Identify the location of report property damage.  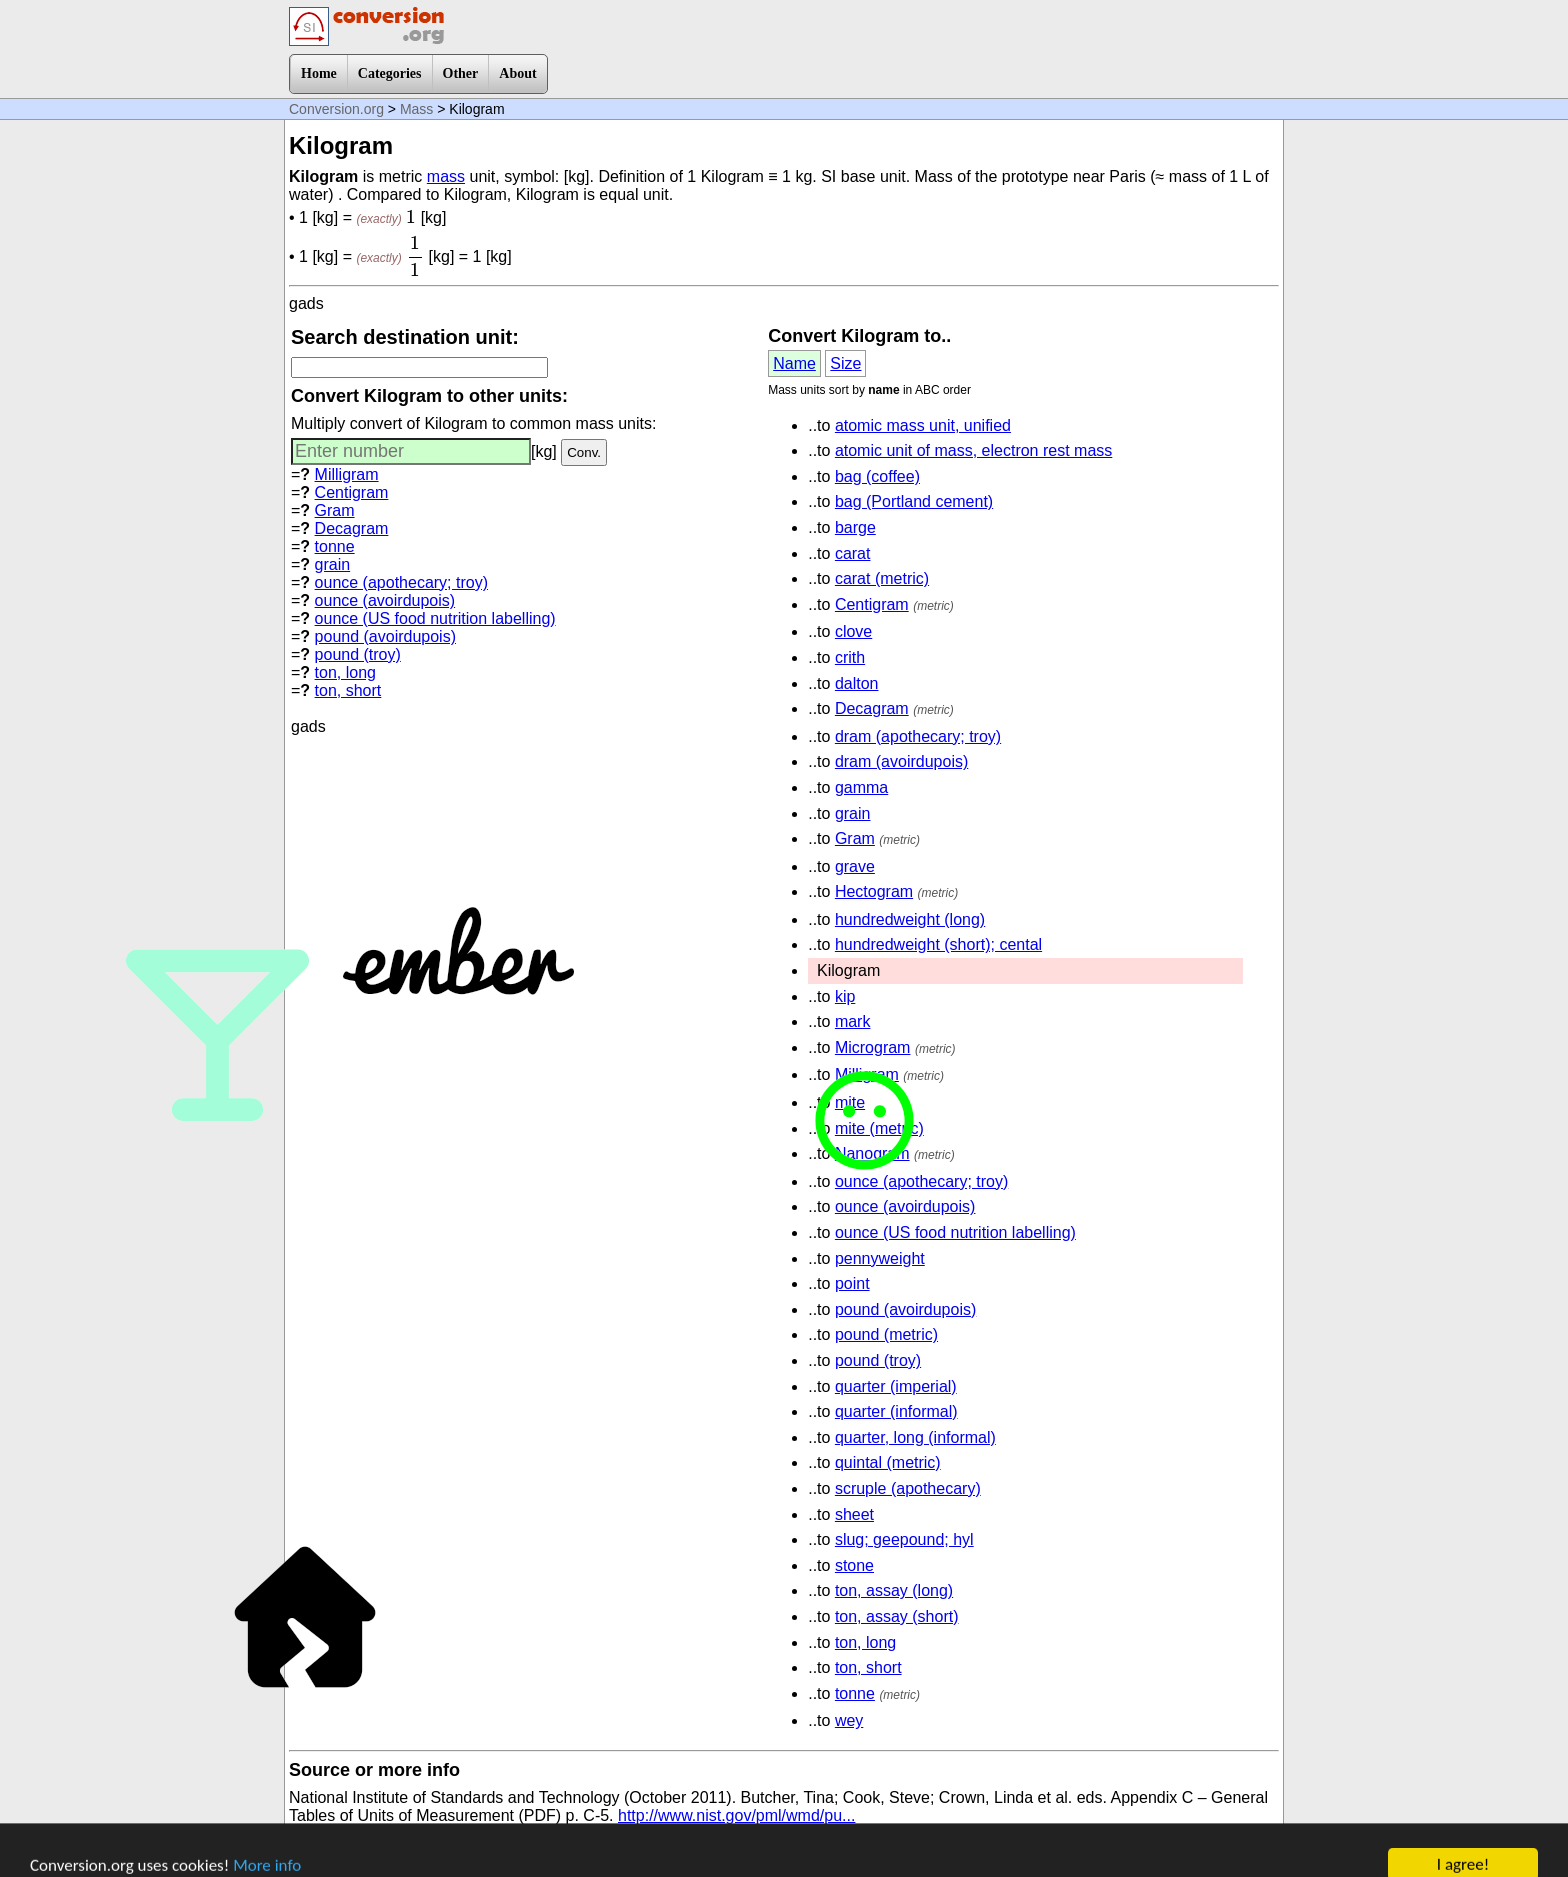
(305, 1617).